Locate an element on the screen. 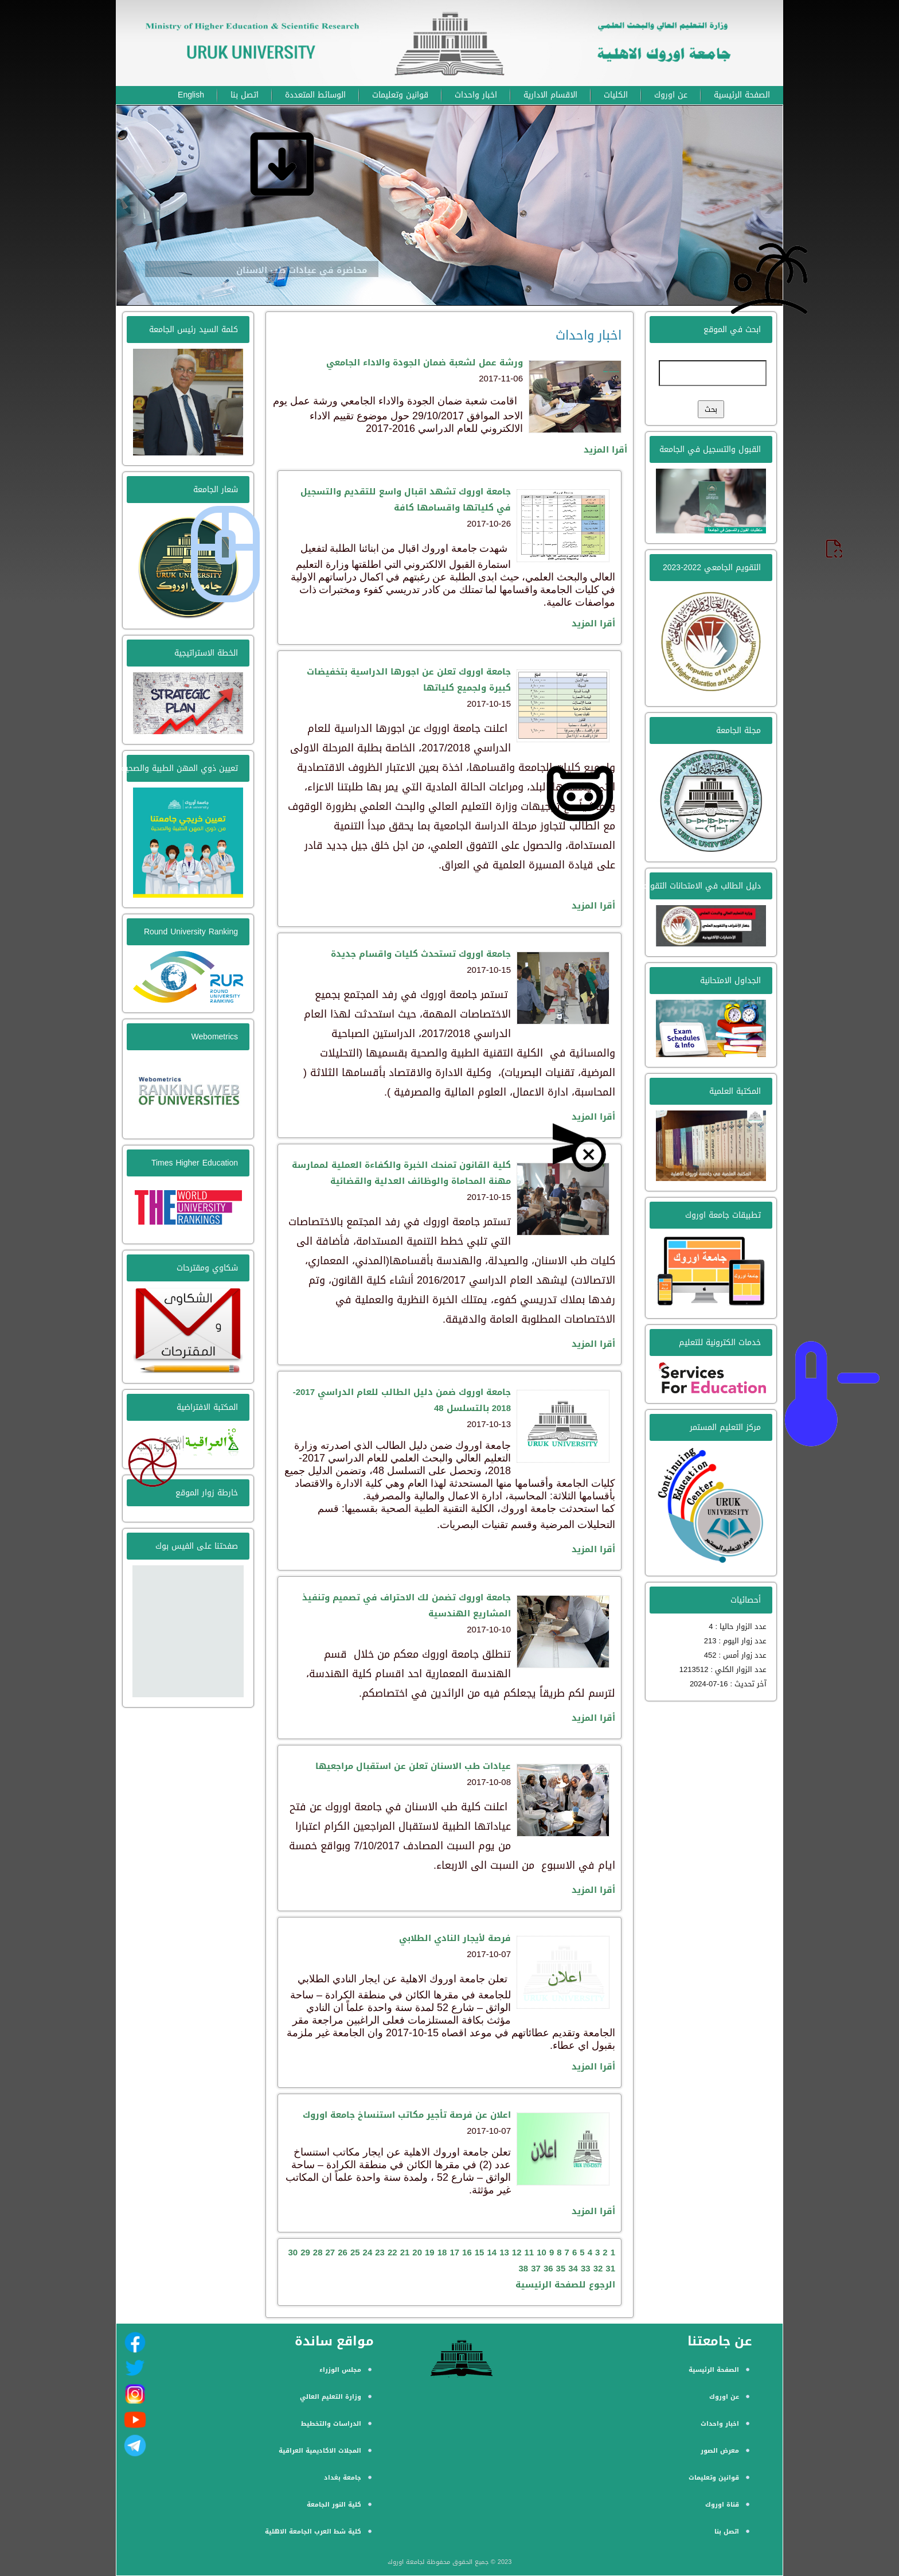 This screenshot has width=899, height=2576. download file or content is located at coordinates (282, 164).